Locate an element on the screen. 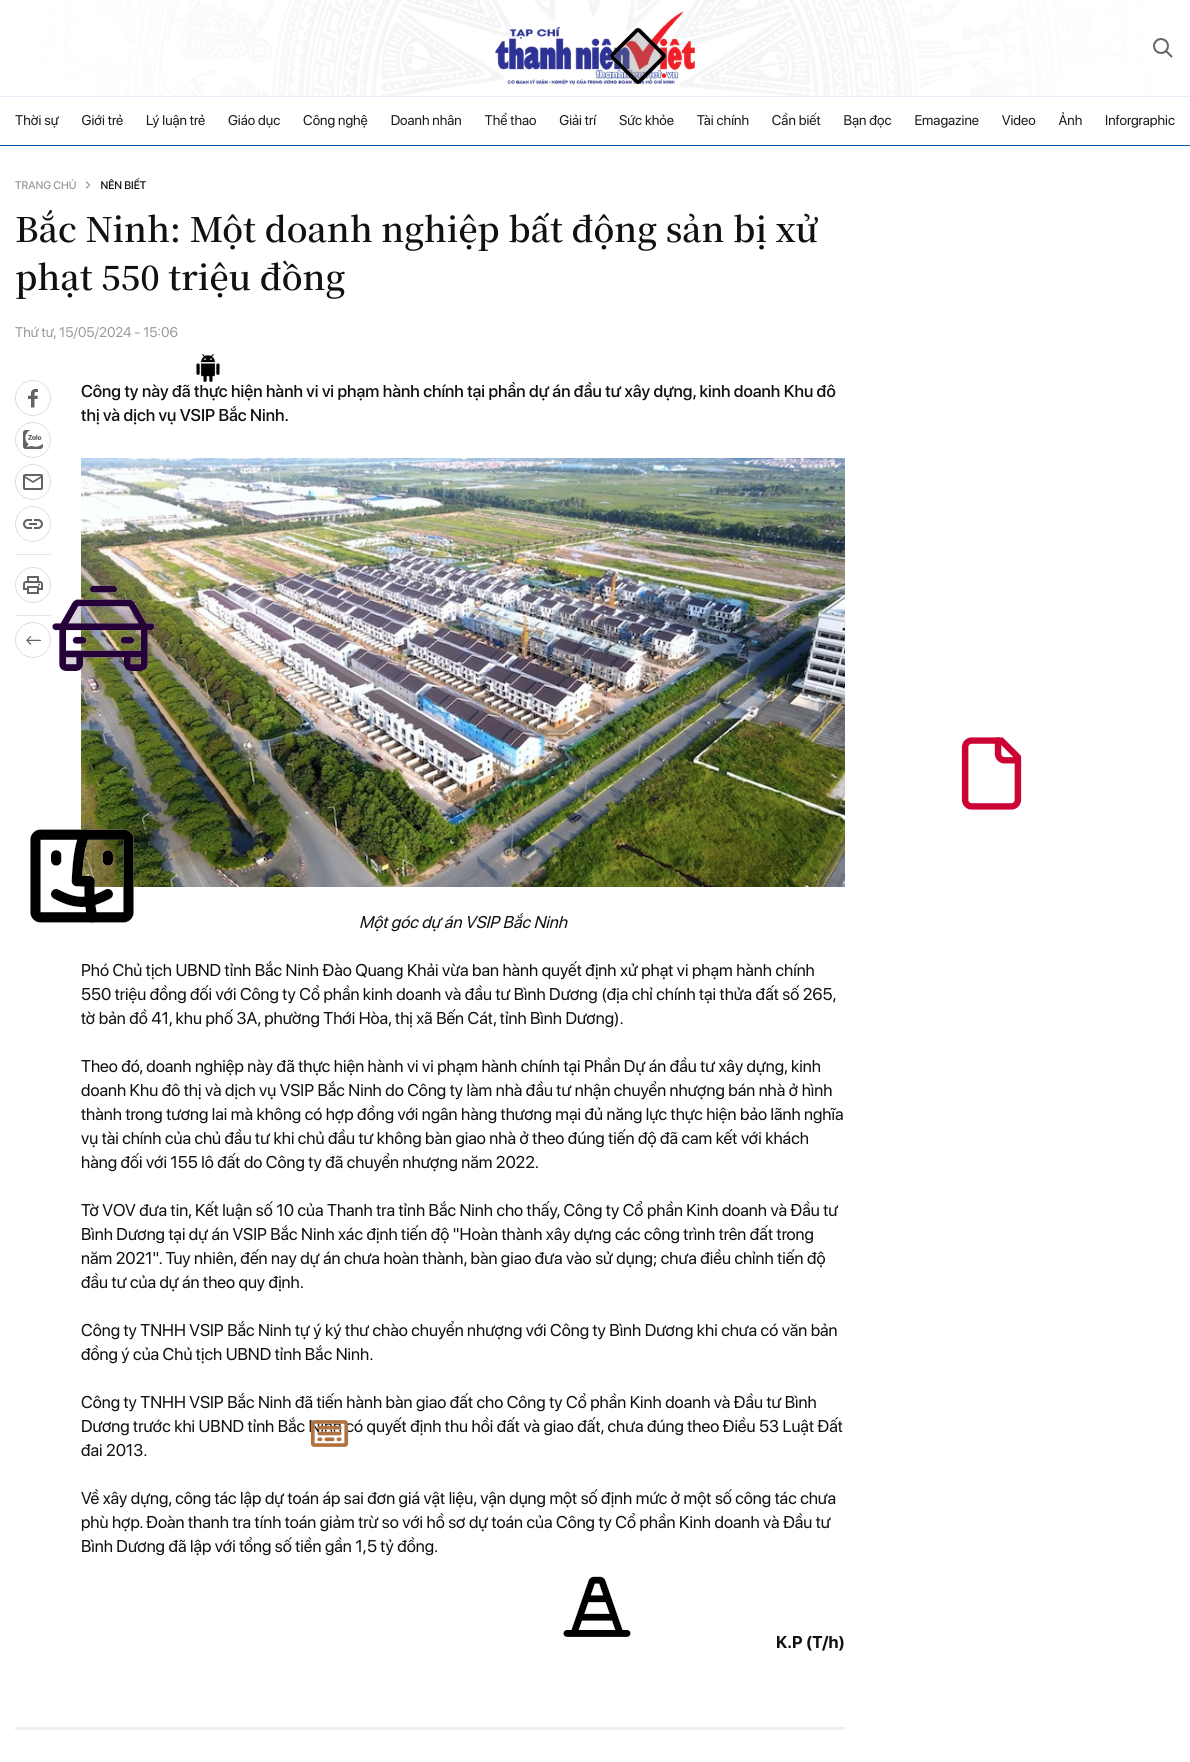 Image resolution: width=1190 pixels, height=1762 pixels. open the on-screen keyboard is located at coordinates (329, 1433).